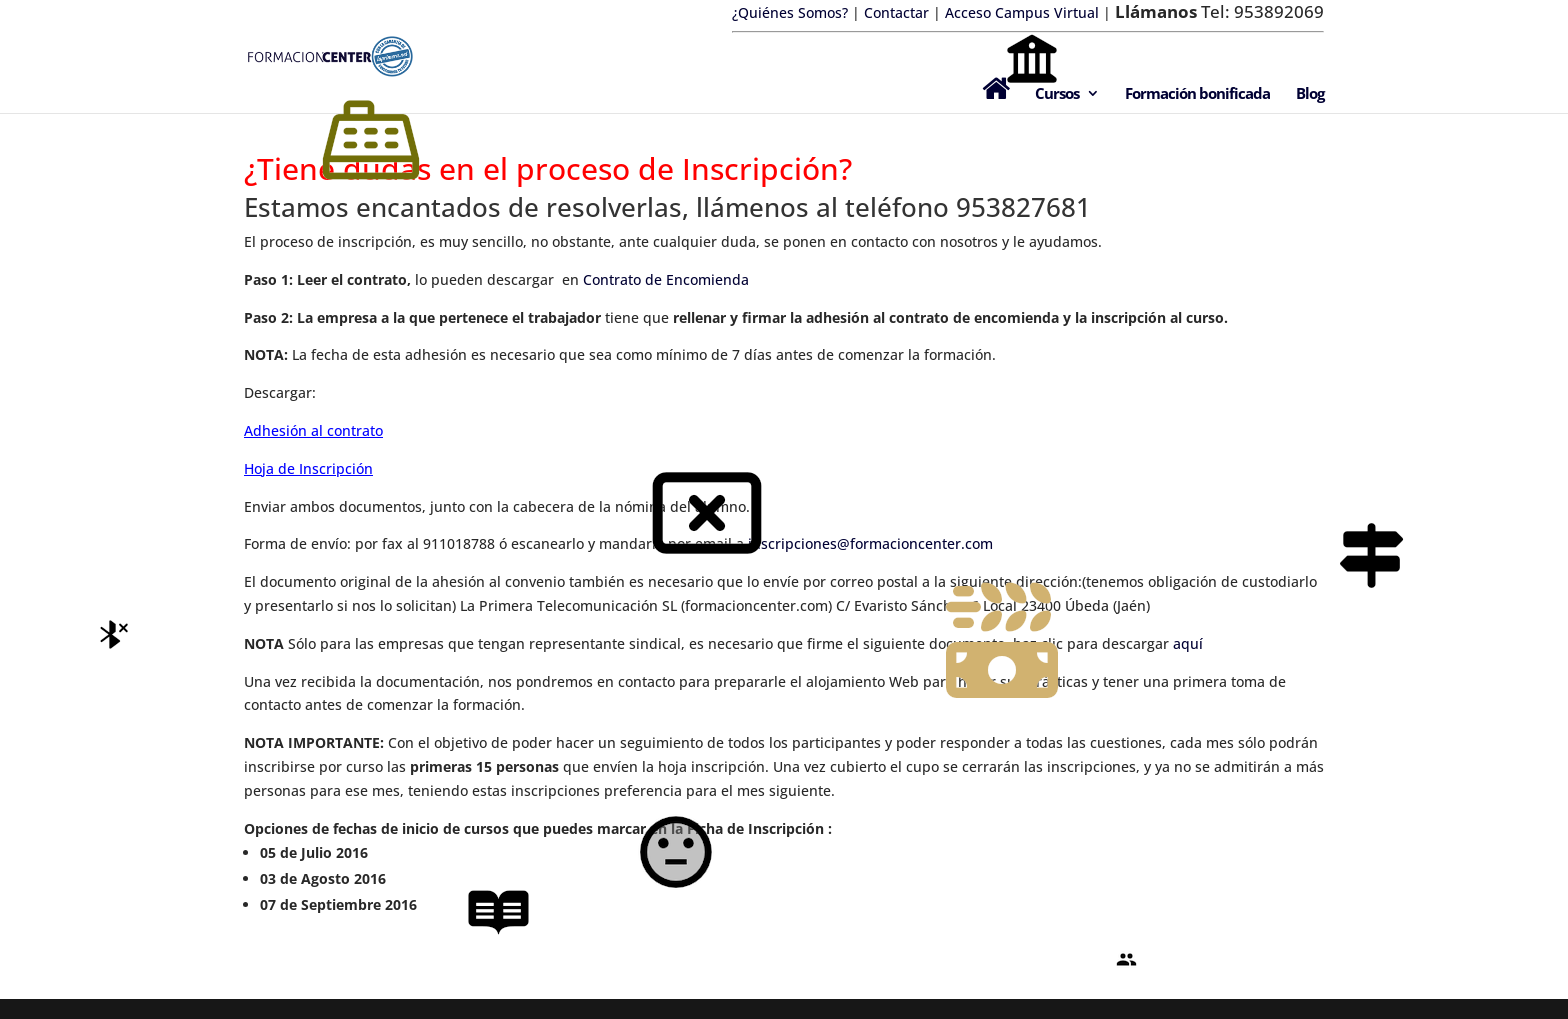 The image size is (1568, 1019). I want to click on view contacts or people list, so click(1126, 959).